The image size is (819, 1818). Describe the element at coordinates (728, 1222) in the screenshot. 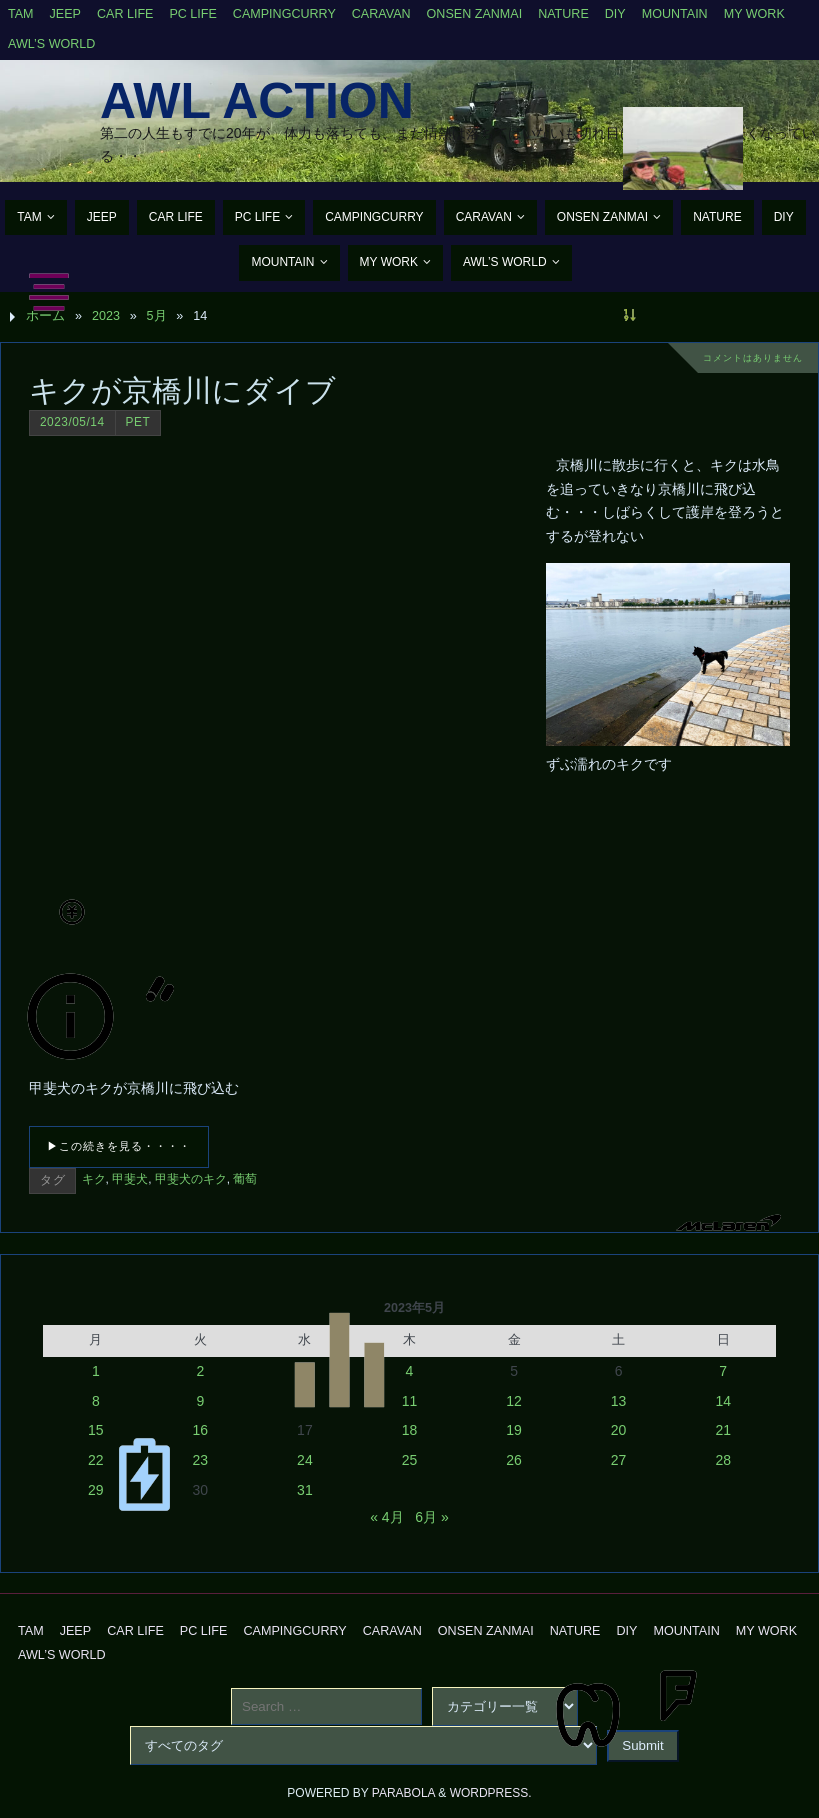

I see `McLaren brand logo` at that location.